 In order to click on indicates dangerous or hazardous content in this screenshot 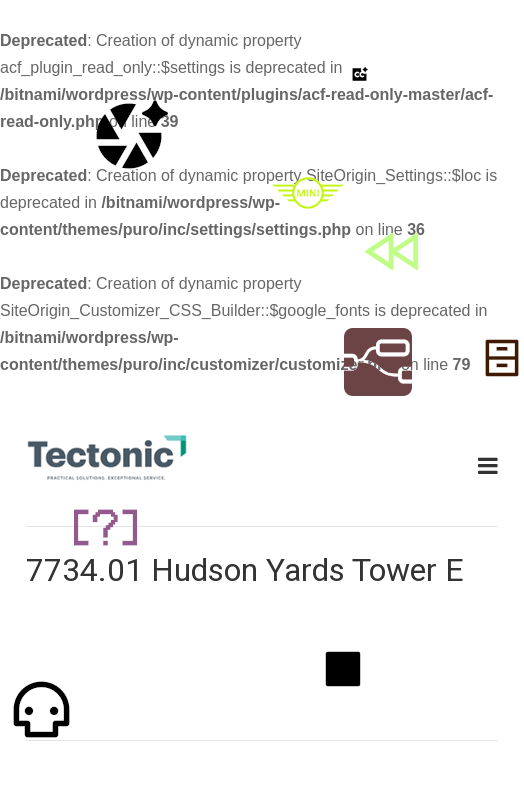, I will do `click(41, 709)`.